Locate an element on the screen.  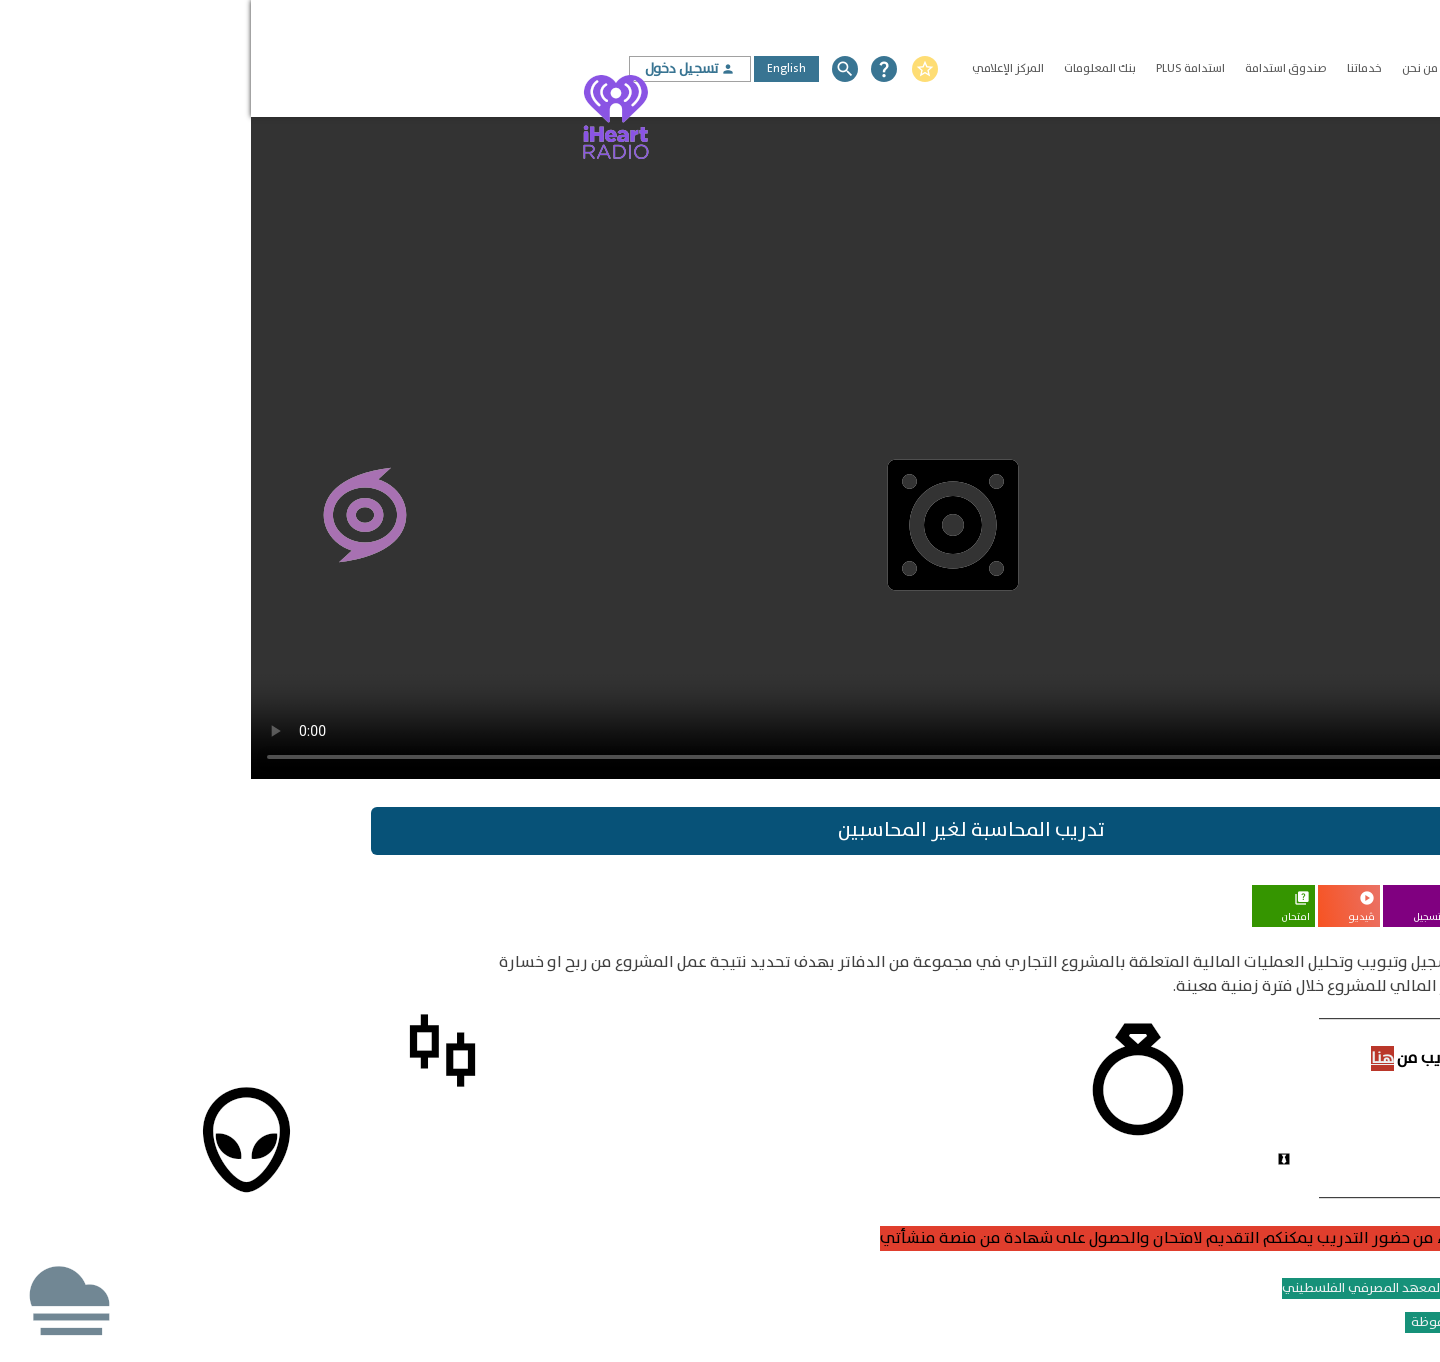
indicates foggy weather conditions is located at coordinates (69, 1302).